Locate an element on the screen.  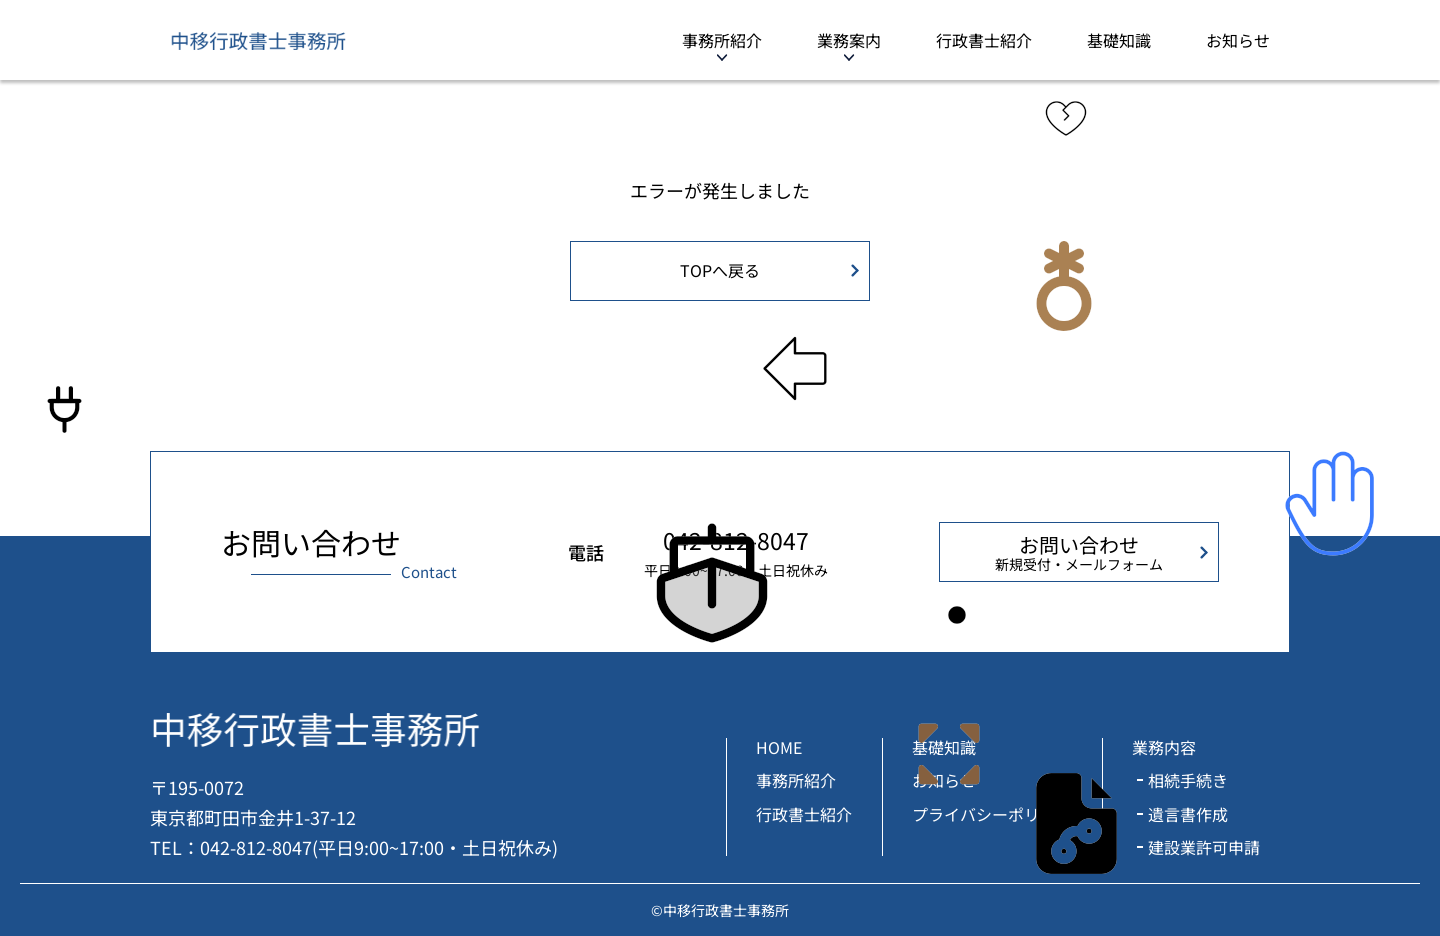
unlike or remove from favorites is located at coordinates (1066, 117).